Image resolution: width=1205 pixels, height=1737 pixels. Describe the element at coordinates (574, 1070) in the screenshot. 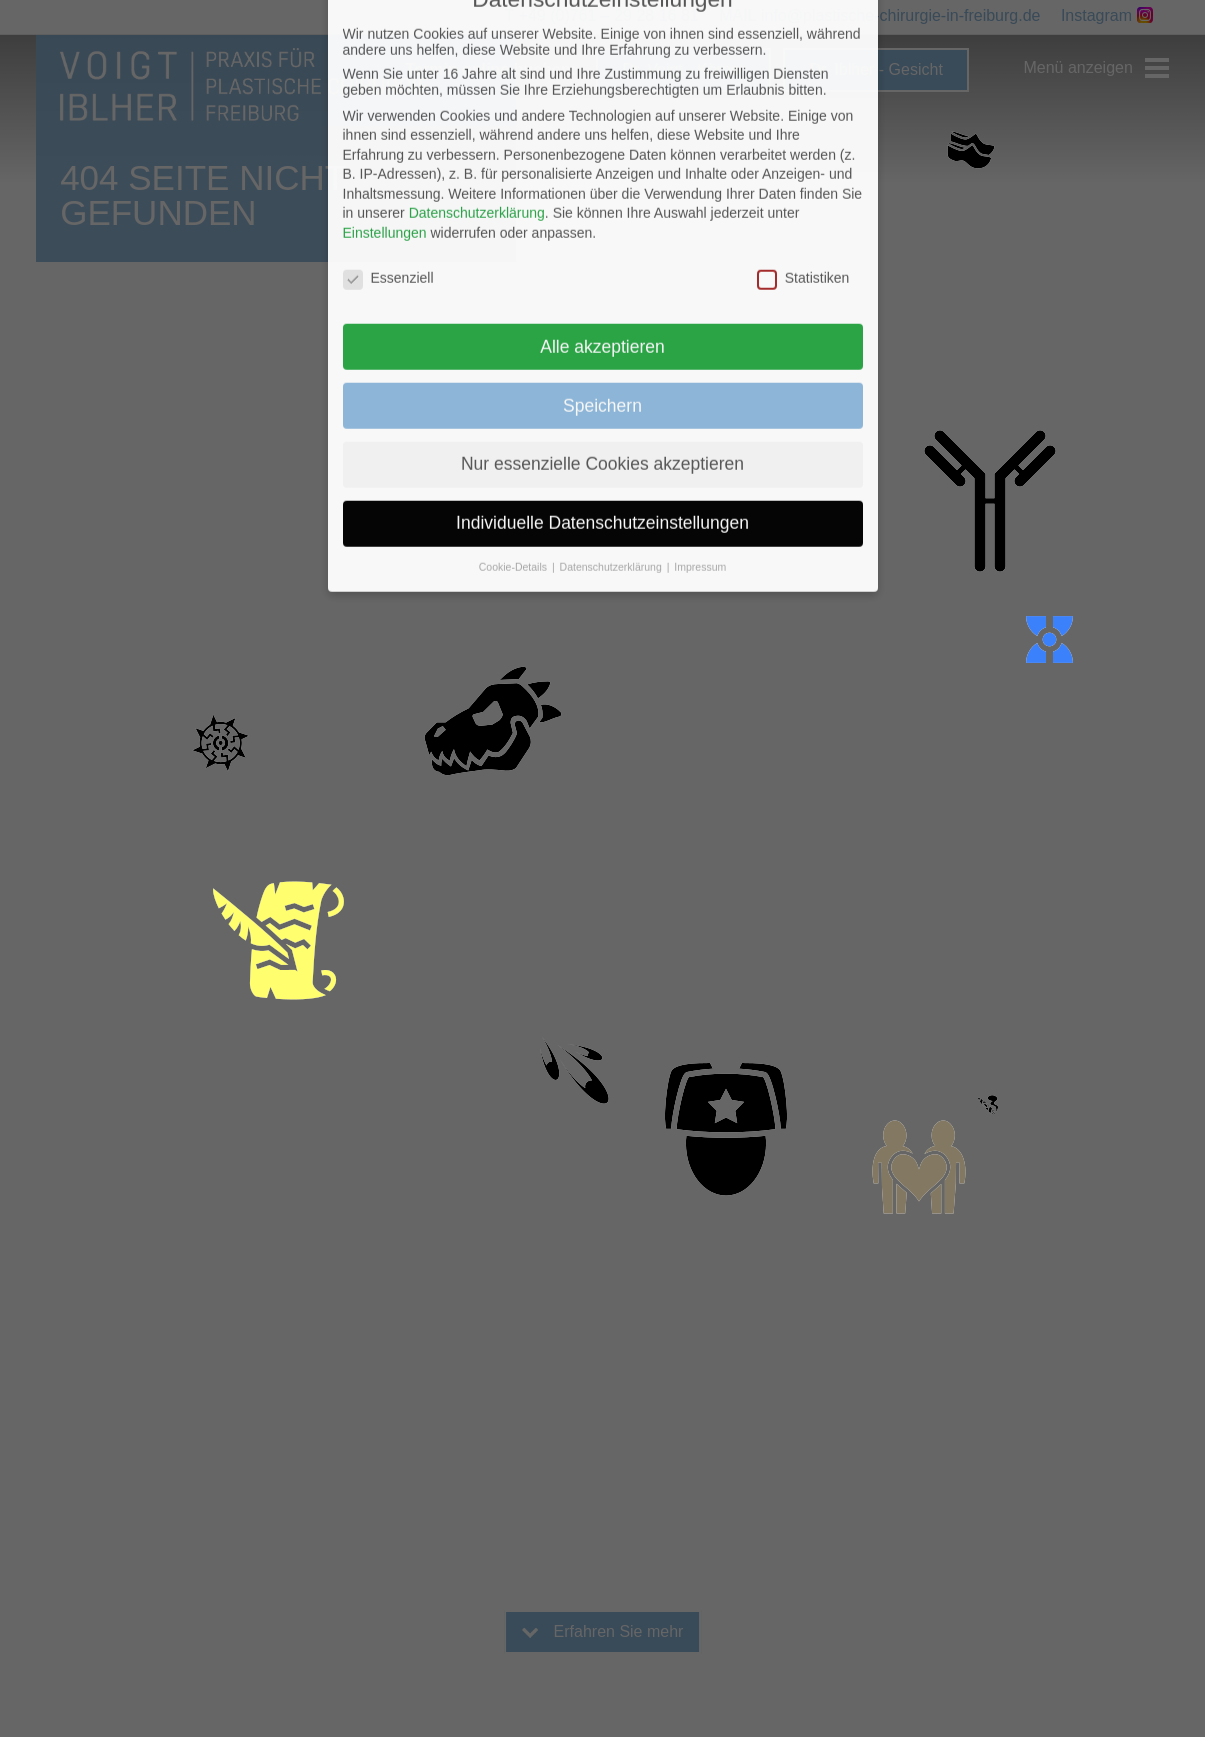

I see `activate quick attack or strike ability` at that location.